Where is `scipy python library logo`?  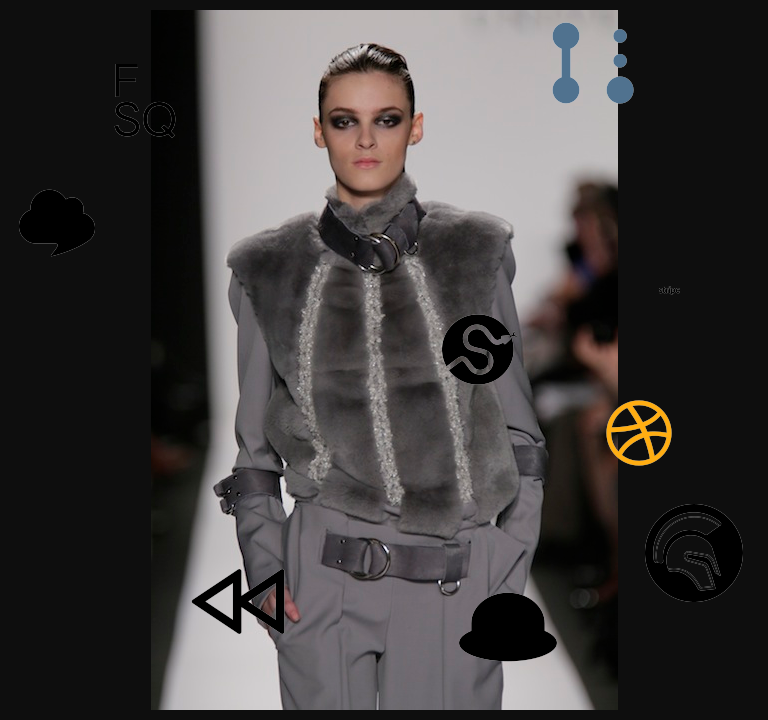
scipy python library logo is located at coordinates (479, 349).